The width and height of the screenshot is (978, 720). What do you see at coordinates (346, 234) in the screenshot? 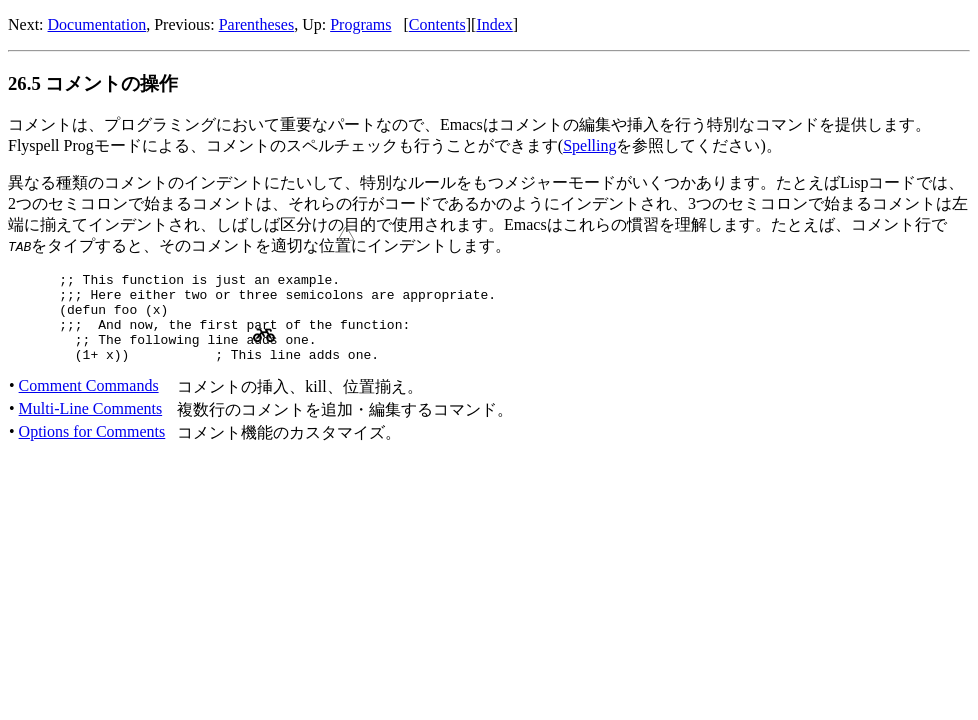
I see `play or start media content` at bounding box center [346, 234].